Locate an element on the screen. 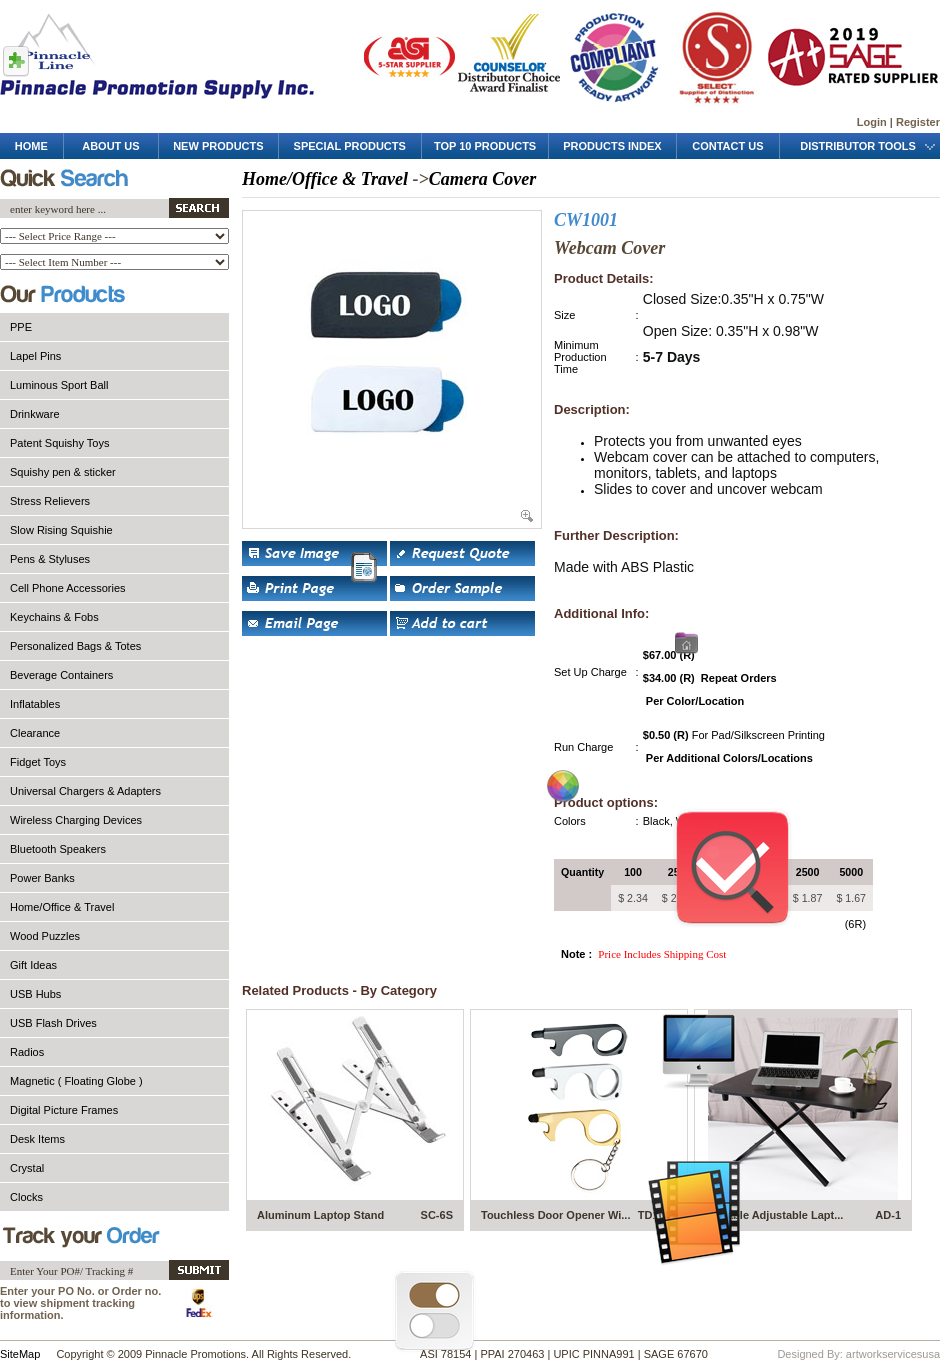 This screenshot has width=940, height=1367. open color picker or palette settings is located at coordinates (563, 786).